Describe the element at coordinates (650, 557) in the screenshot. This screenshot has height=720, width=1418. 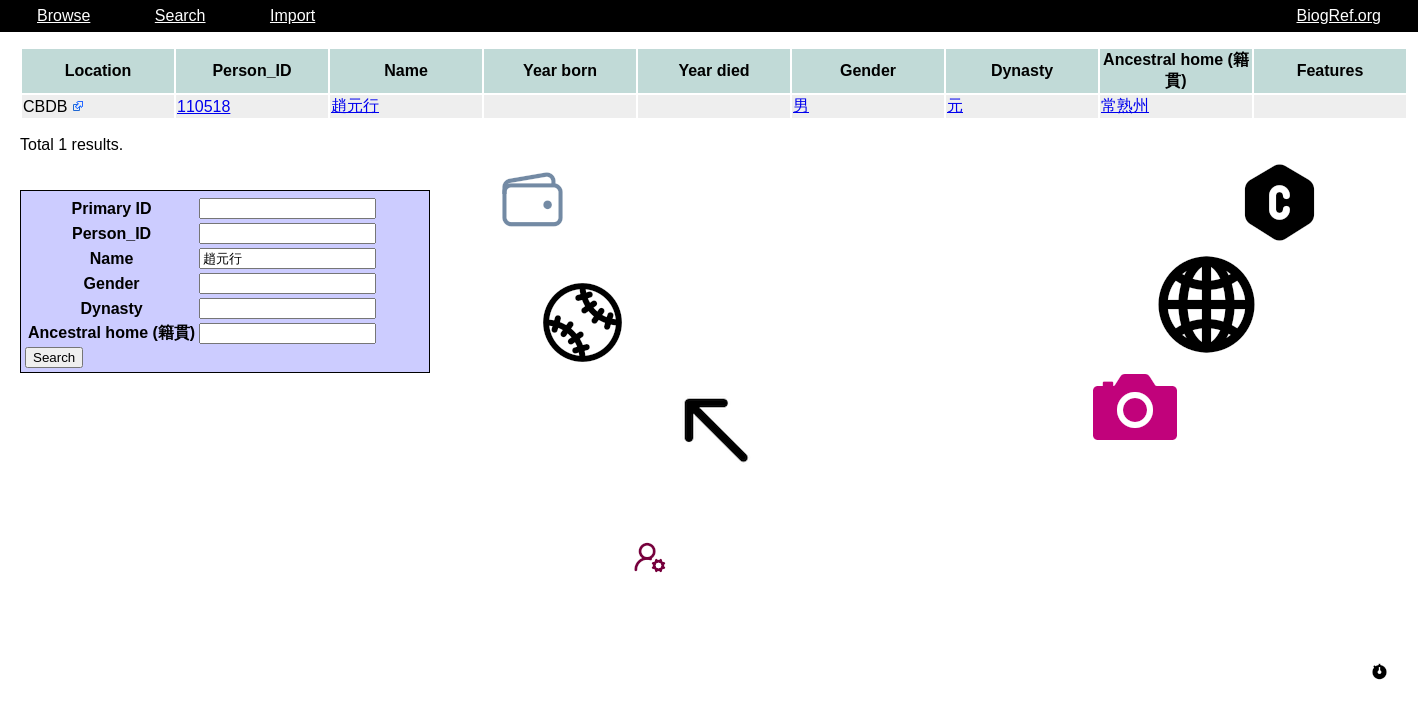
I see `access user account settings` at that location.